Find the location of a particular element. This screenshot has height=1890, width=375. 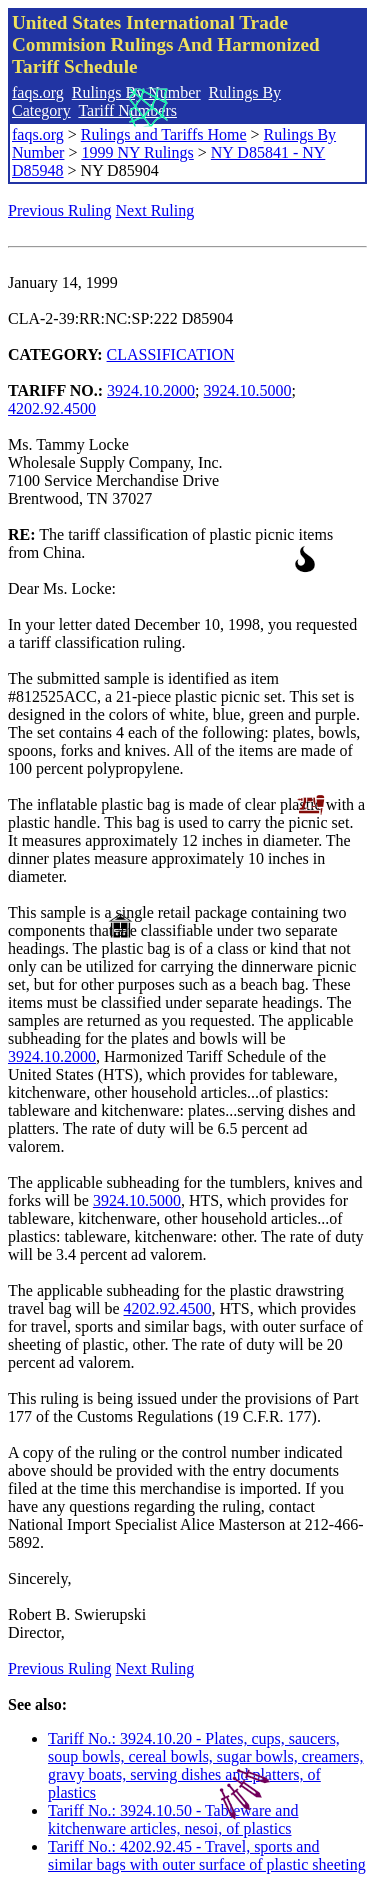

indicates hot or trending content is located at coordinates (305, 559).